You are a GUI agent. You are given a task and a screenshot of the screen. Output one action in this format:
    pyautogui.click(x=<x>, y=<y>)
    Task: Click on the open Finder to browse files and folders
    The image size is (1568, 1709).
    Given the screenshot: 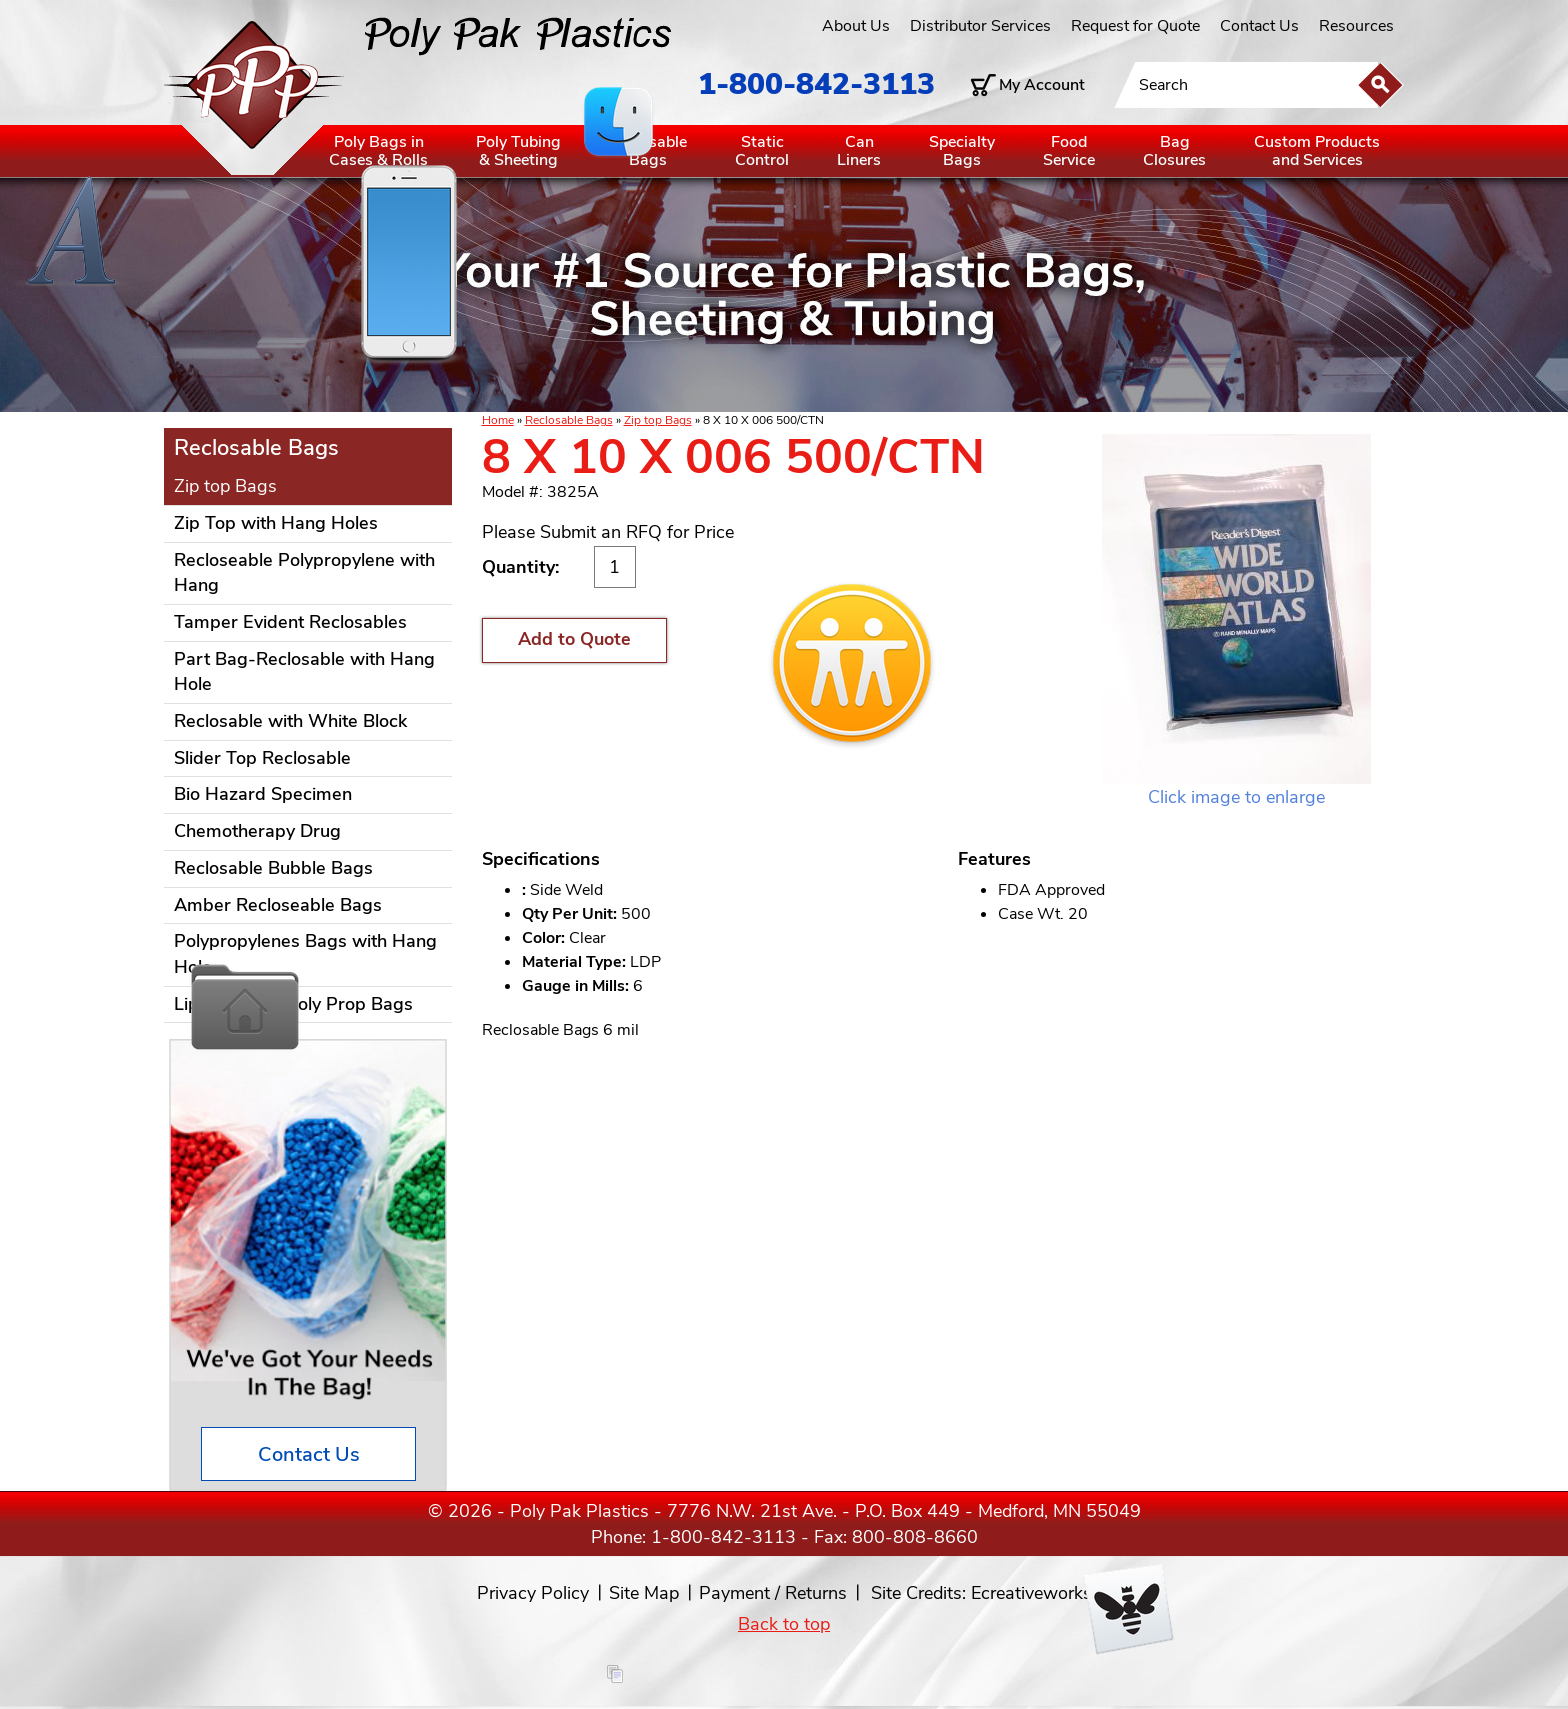 What is the action you would take?
    pyautogui.click(x=618, y=121)
    